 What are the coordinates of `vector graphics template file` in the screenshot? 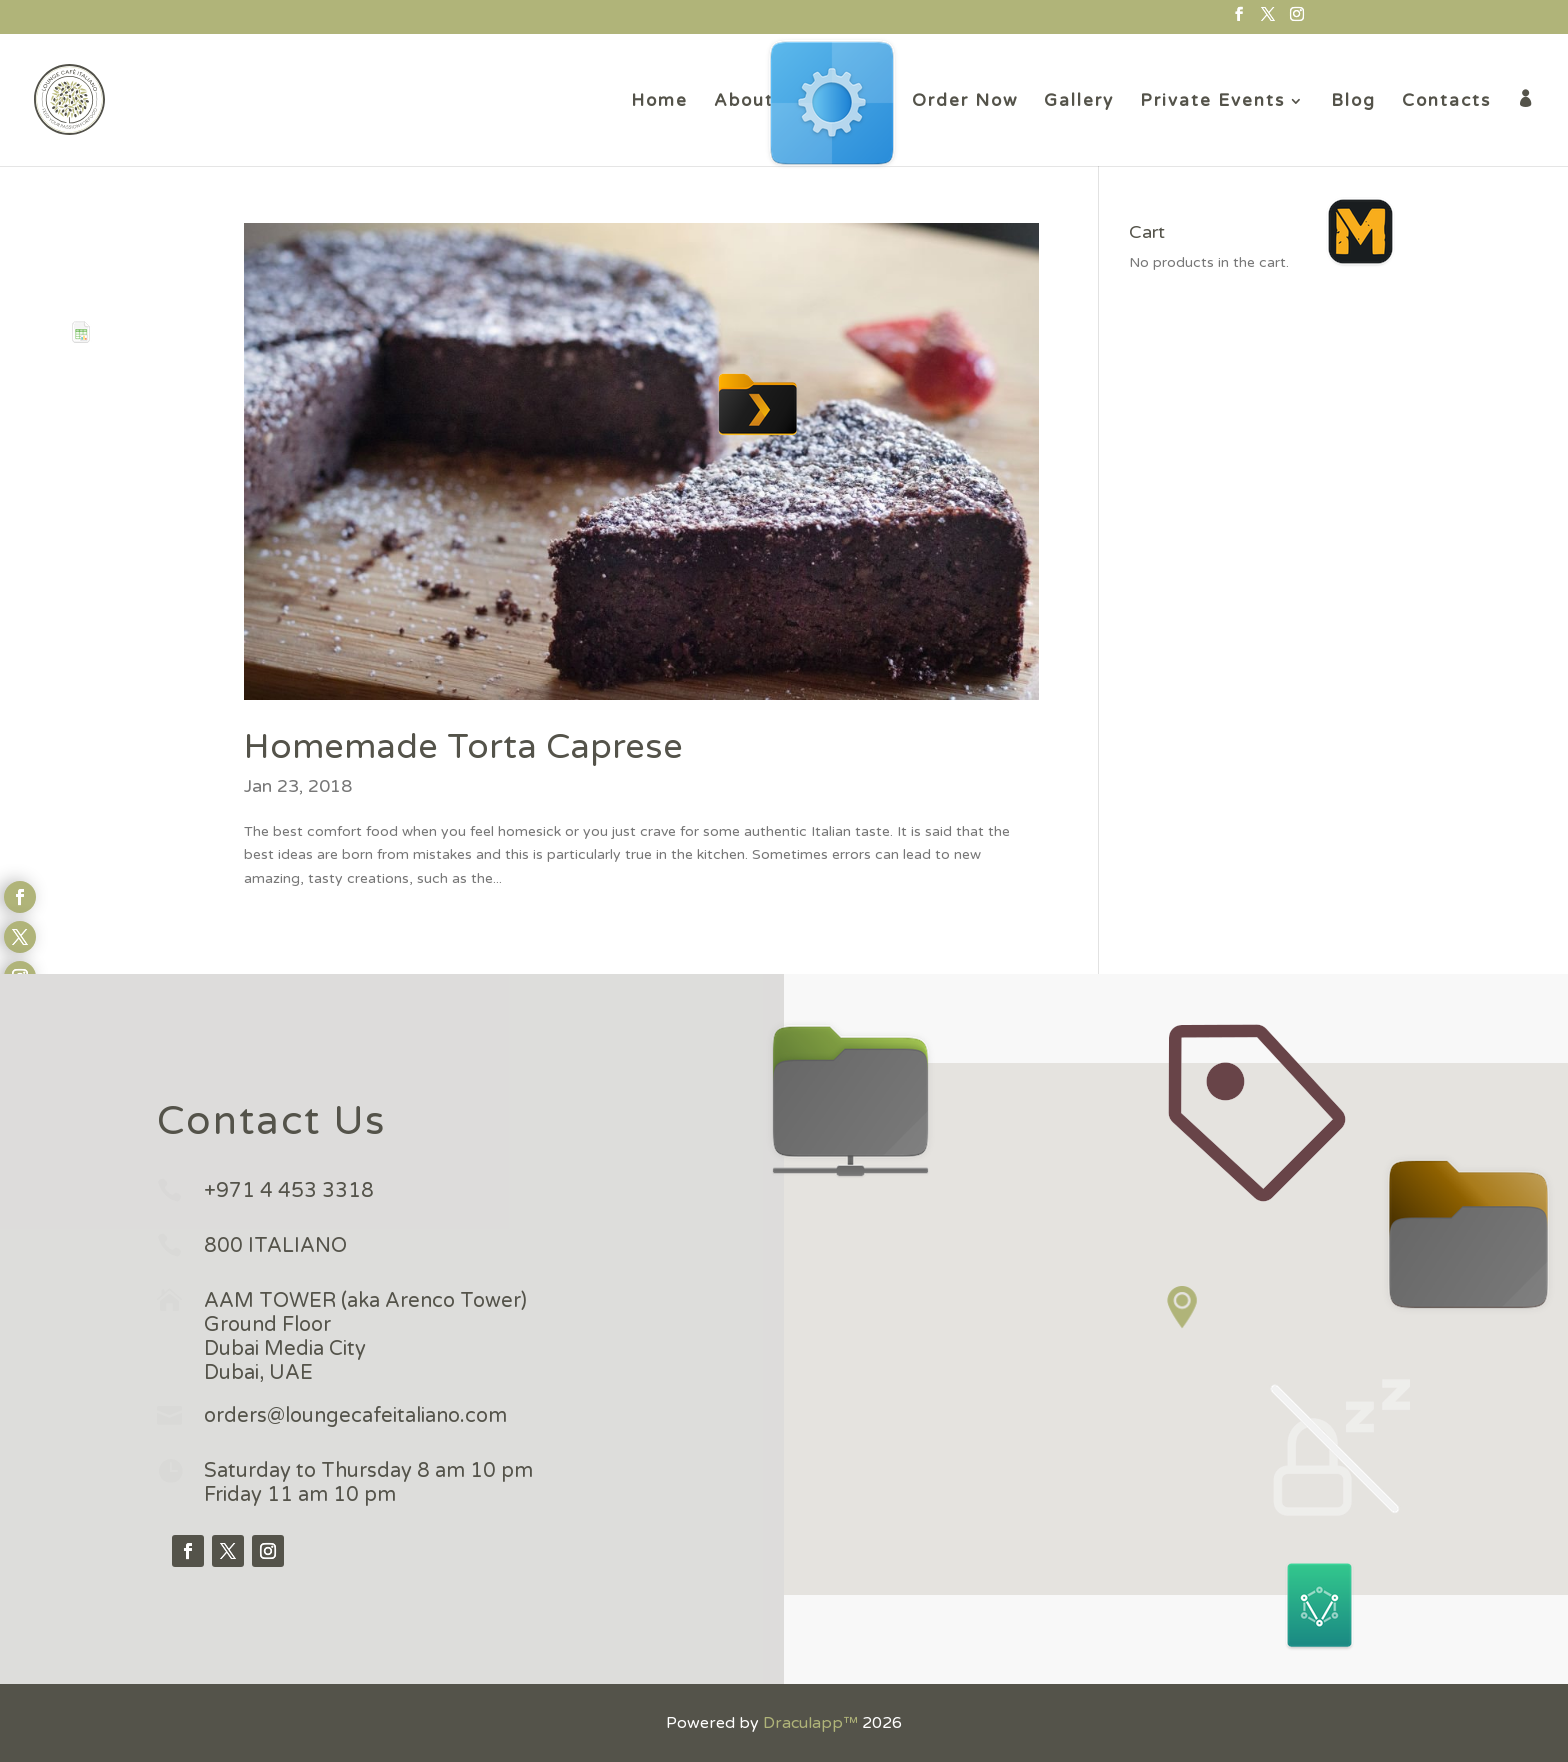 It's located at (1319, 1606).